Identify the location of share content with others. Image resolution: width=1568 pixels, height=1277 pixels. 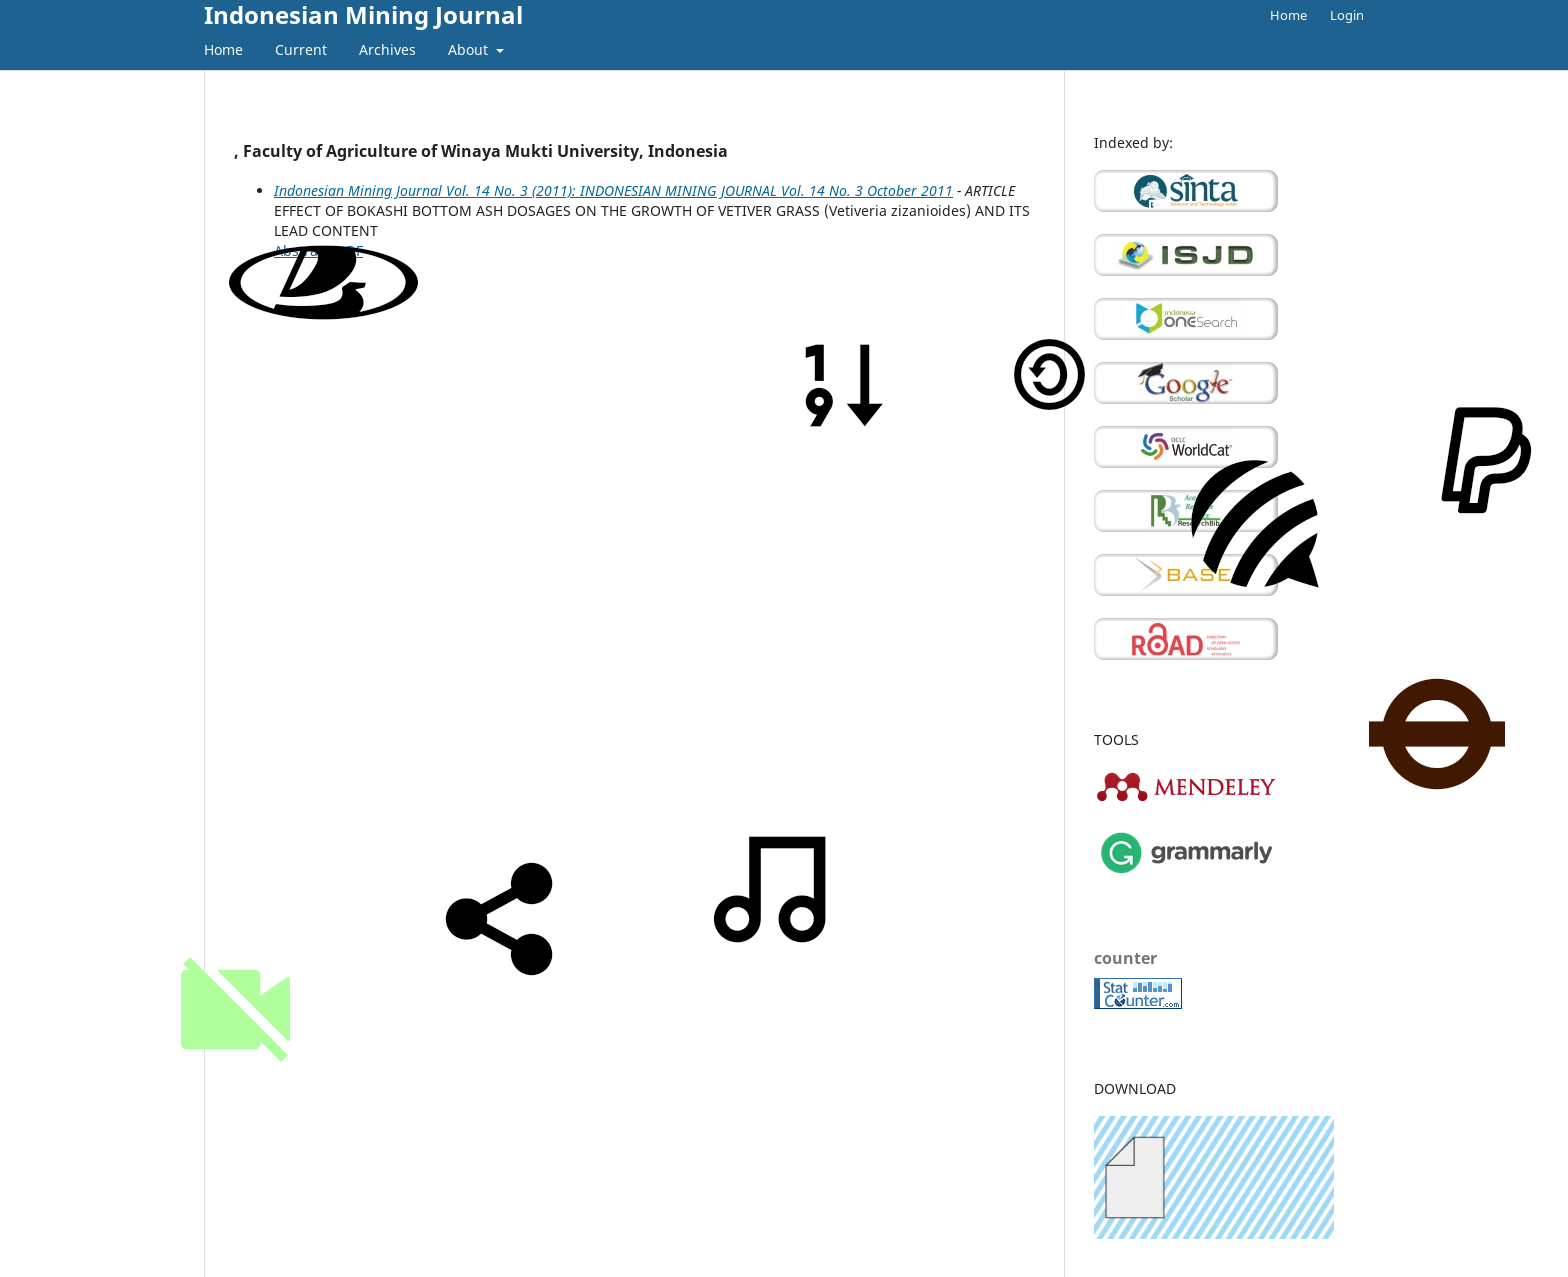
(502, 919).